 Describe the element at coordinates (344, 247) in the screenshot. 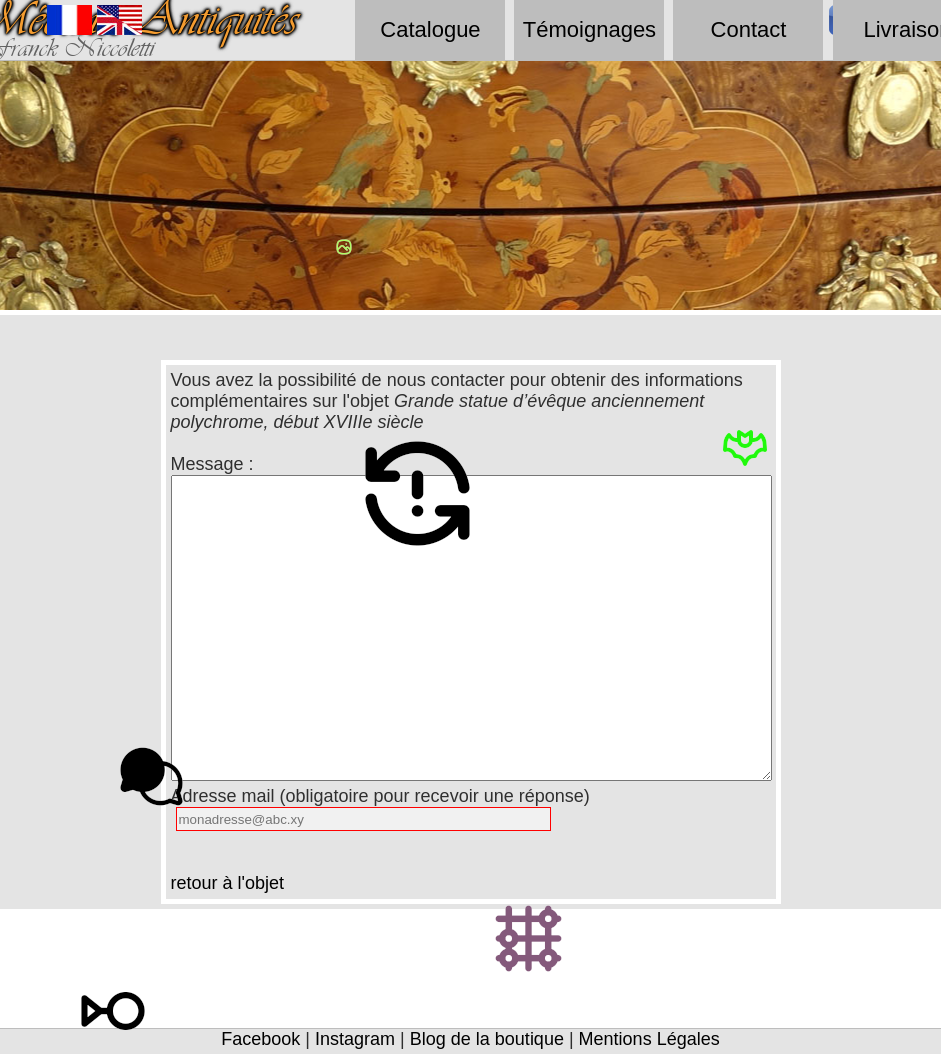

I see `view photo gallery` at that location.